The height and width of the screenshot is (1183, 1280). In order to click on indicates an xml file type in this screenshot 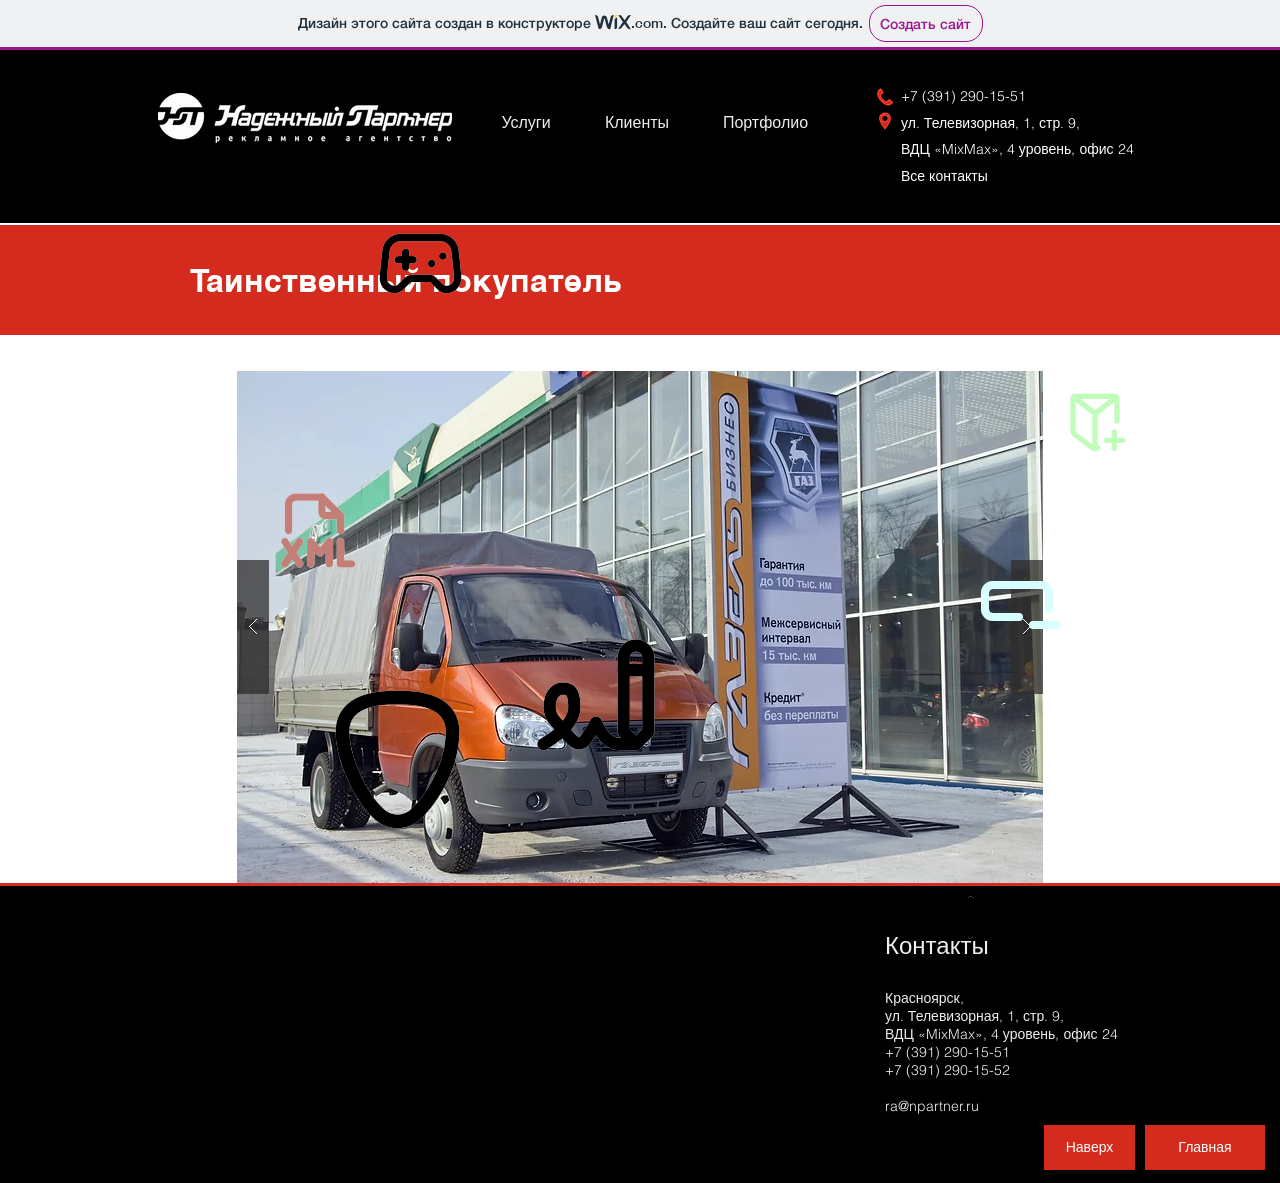, I will do `click(314, 530)`.